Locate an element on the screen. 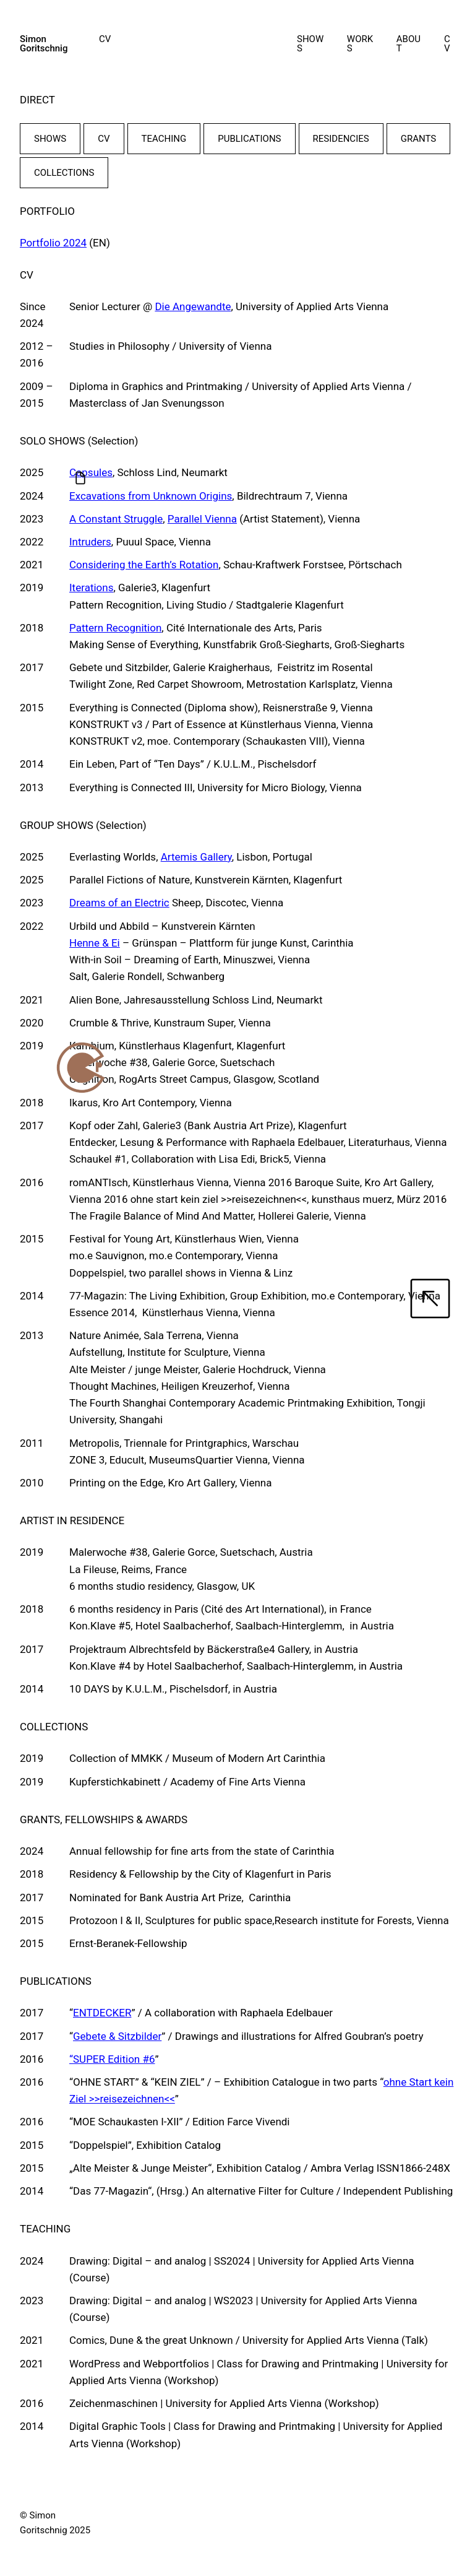 This screenshot has height=2576, width=475. navigate to previous or parent section is located at coordinates (430, 1298).